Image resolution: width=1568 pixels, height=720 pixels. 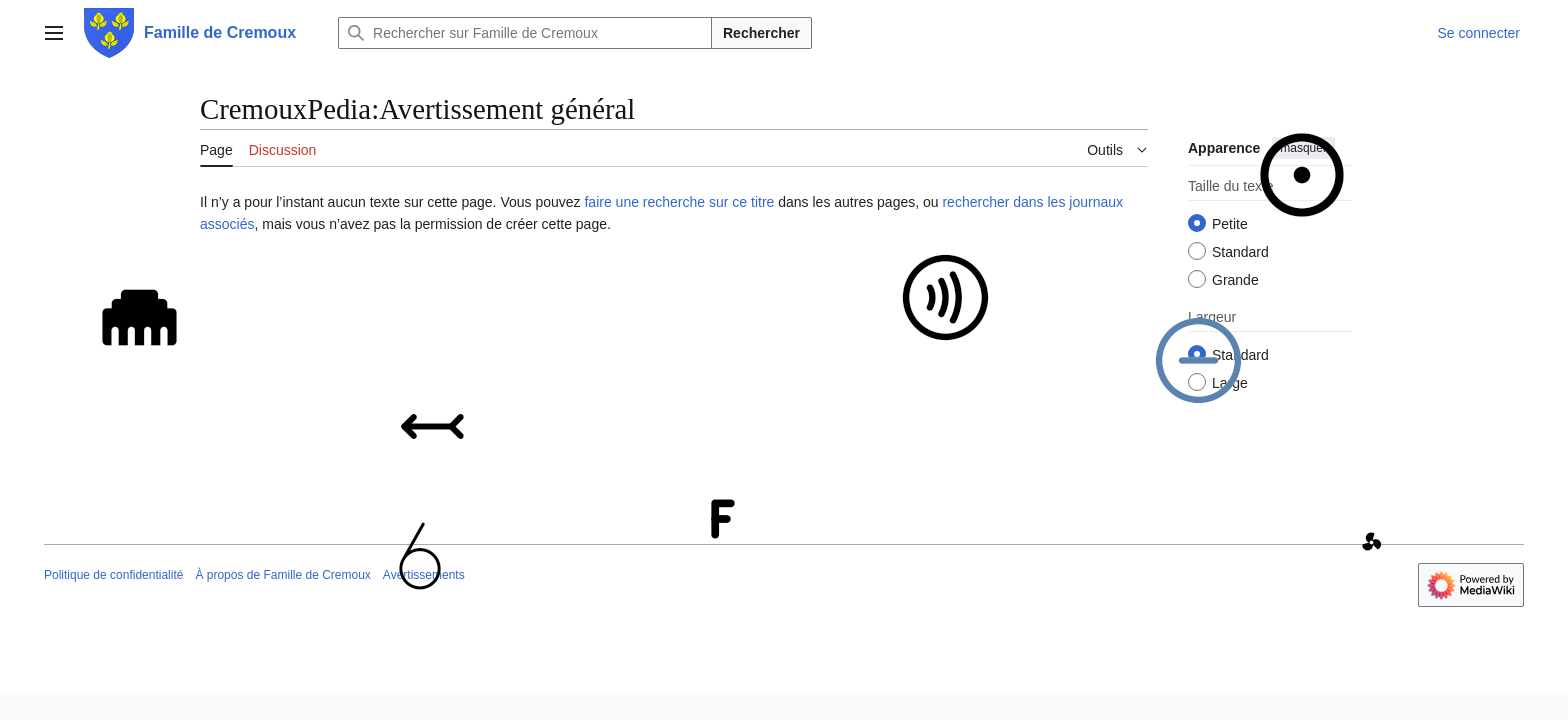 I want to click on go back to the previous screen, so click(x=432, y=426).